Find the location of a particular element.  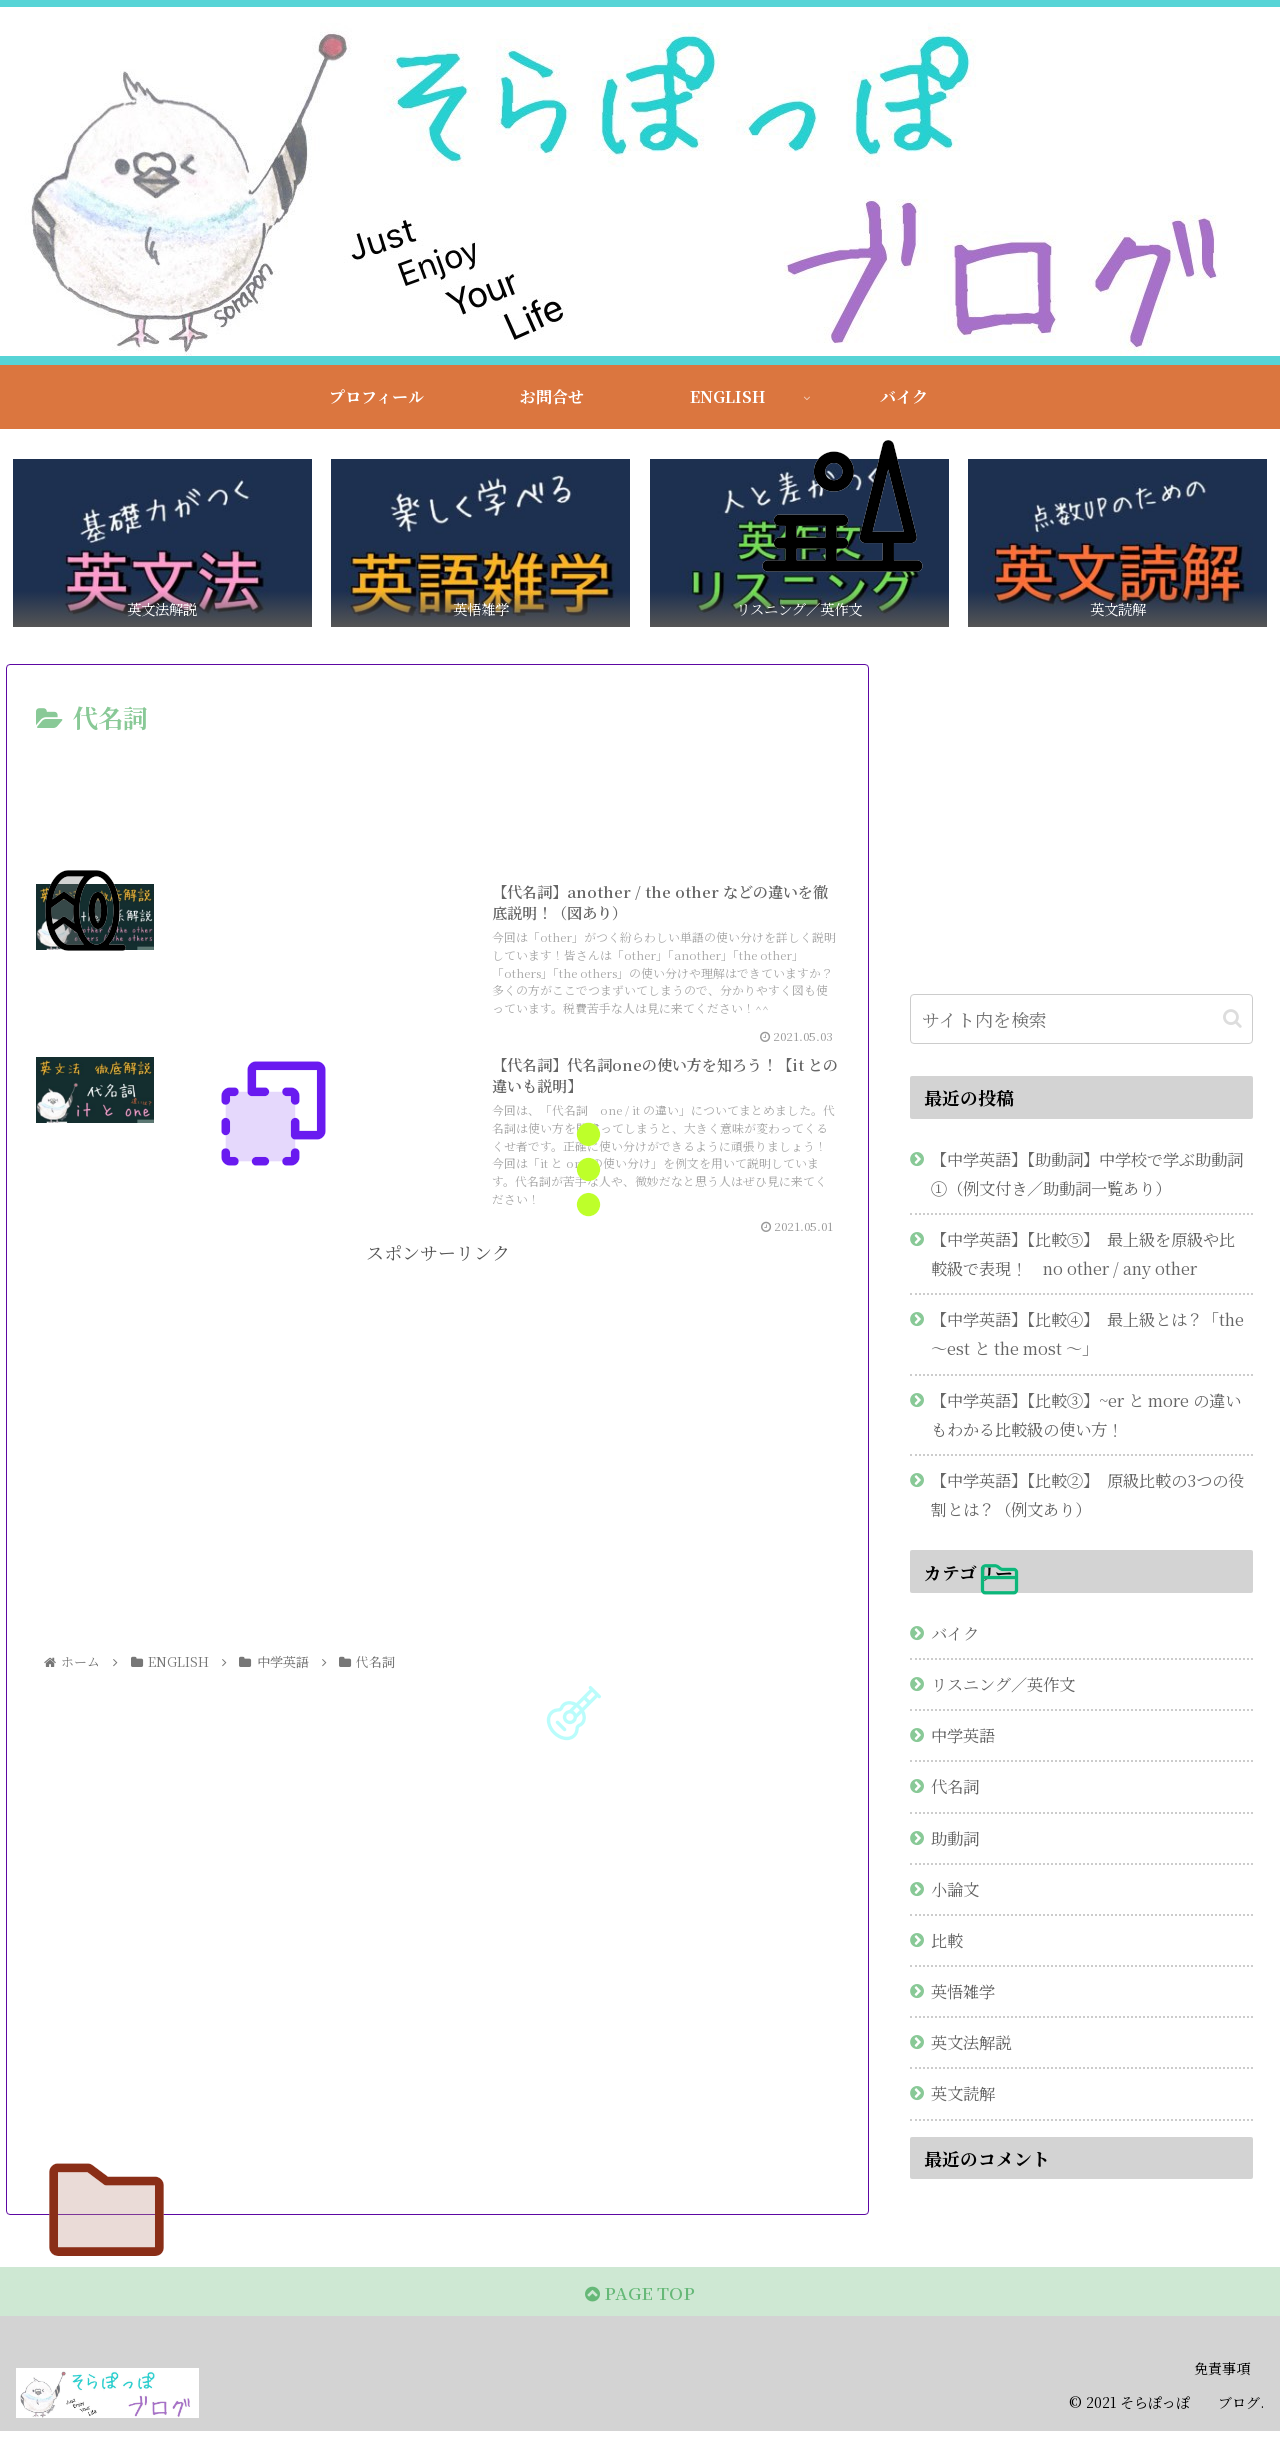

access a folder or directory is located at coordinates (999, 1580).